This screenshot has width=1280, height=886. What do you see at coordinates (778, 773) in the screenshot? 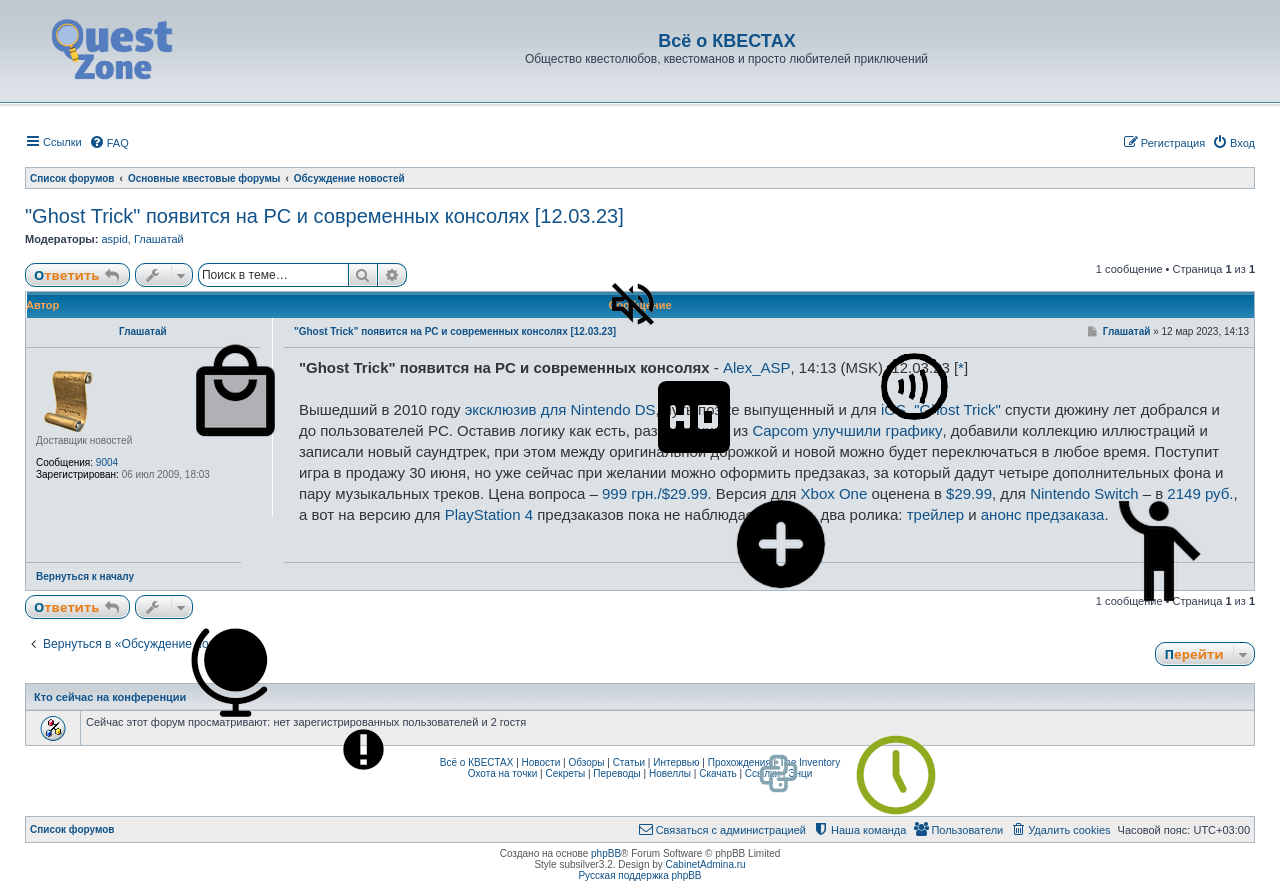
I see `indicates python programming language` at bounding box center [778, 773].